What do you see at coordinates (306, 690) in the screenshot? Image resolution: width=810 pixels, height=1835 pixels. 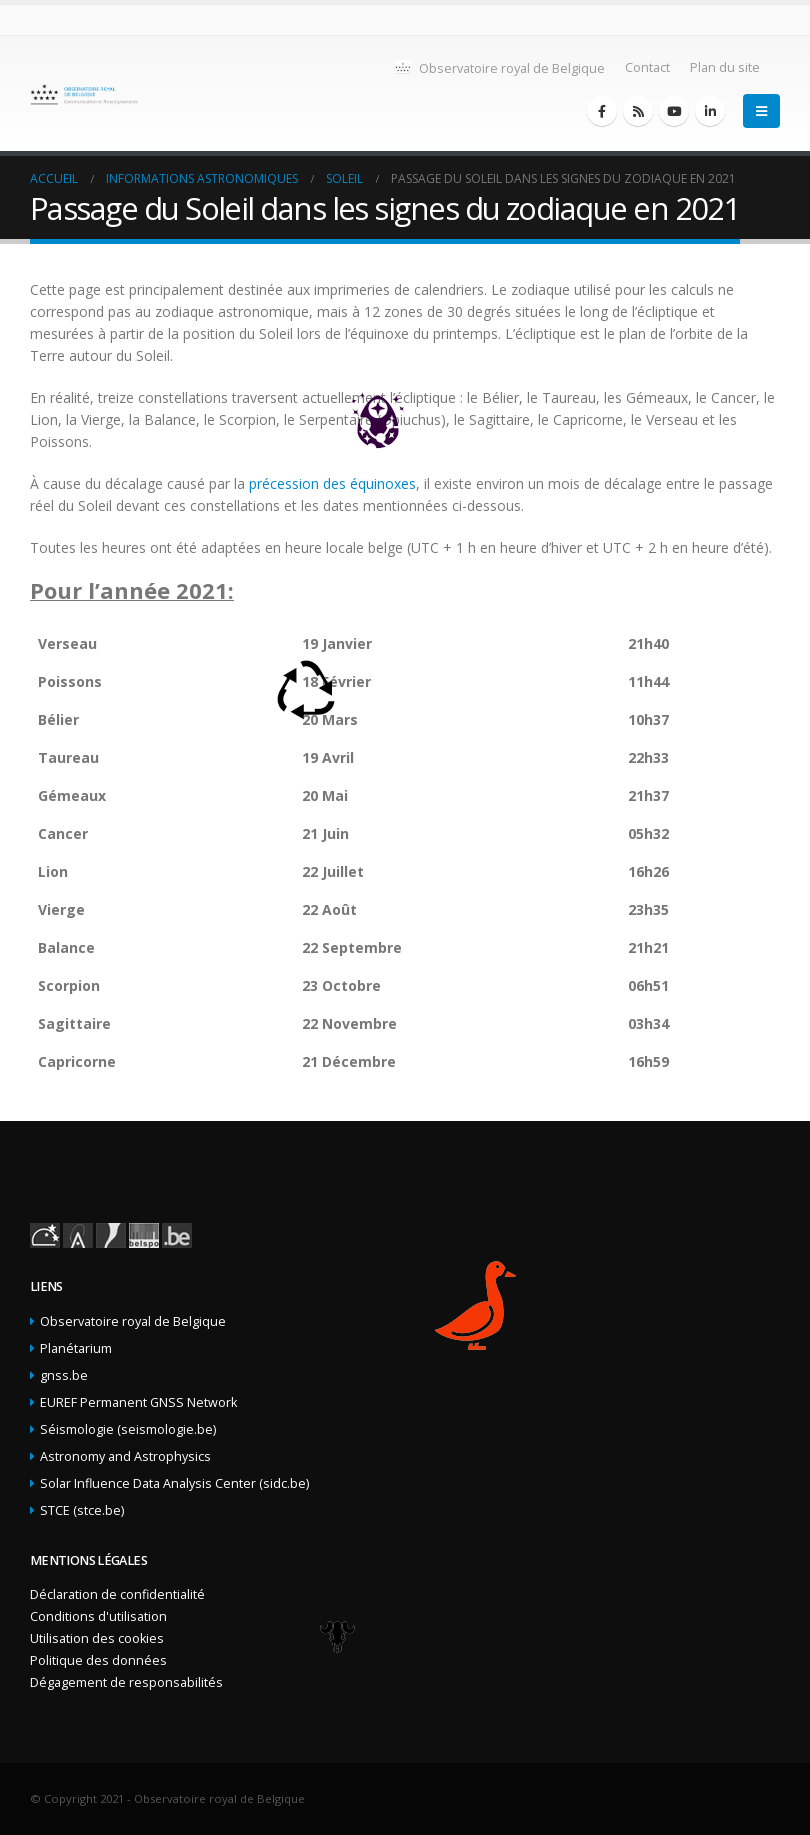 I see `recycle or dispose of item responsibly` at bounding box center [306, 690].